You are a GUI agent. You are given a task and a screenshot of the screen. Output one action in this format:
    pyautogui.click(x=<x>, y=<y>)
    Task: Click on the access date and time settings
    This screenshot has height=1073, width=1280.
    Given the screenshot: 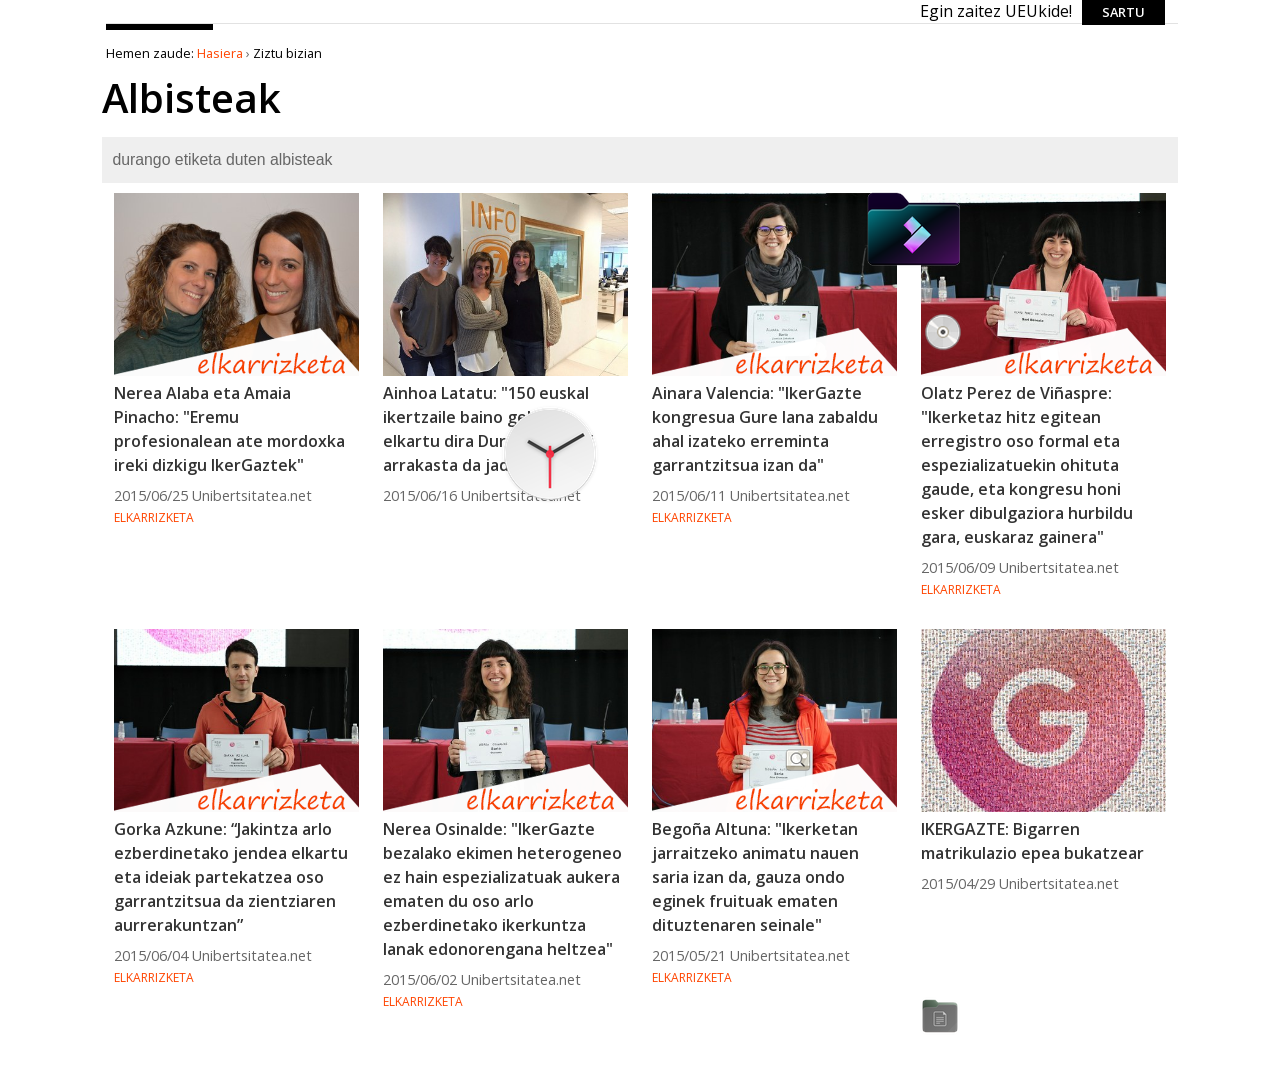 What is the action you would take?
    pyautogui.click(x=550, y=454)
    